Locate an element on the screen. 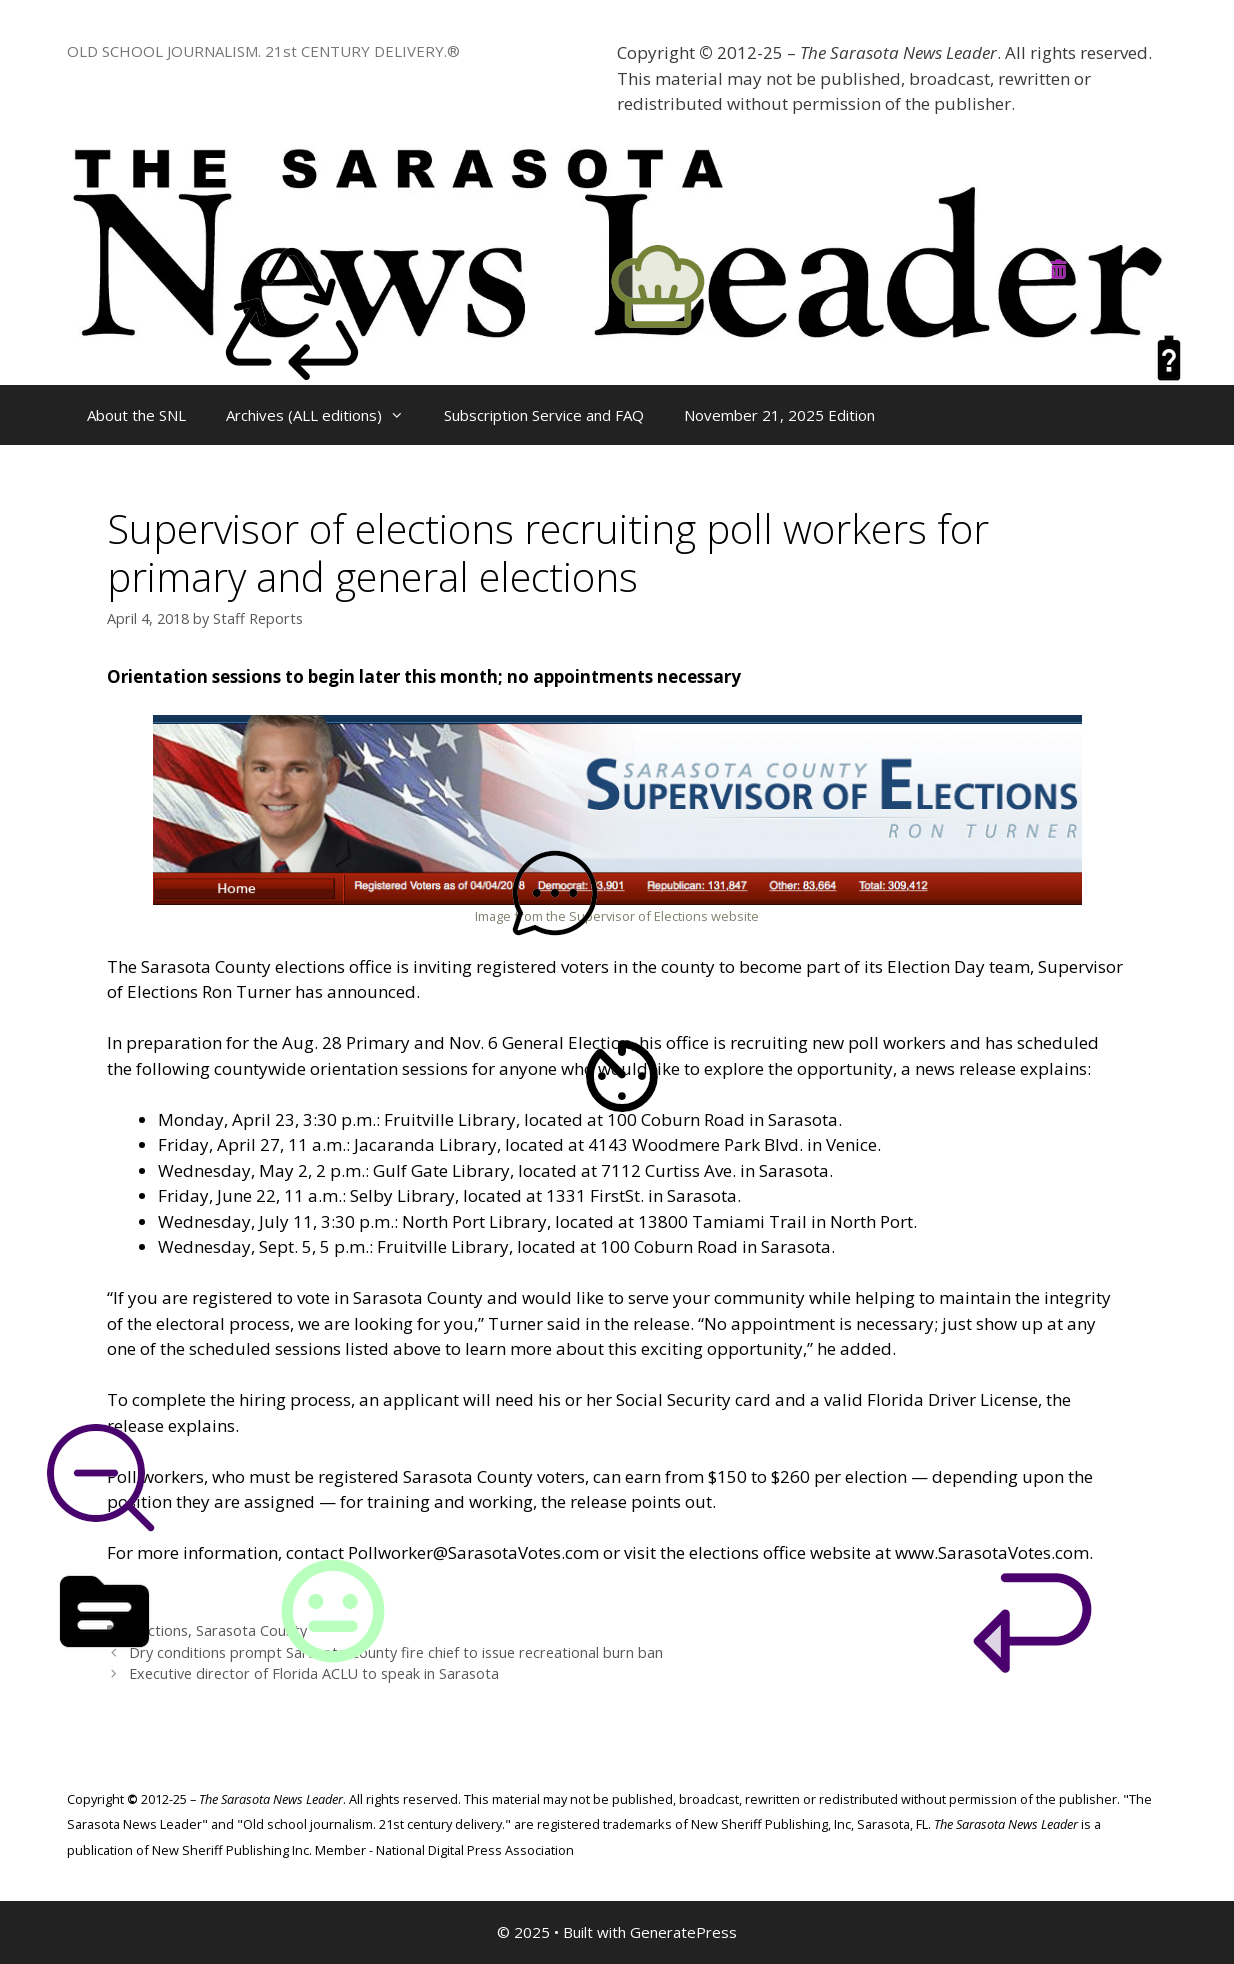 The image size is (1234, 1964). delete selected item is located at coordinates (1058, 269).